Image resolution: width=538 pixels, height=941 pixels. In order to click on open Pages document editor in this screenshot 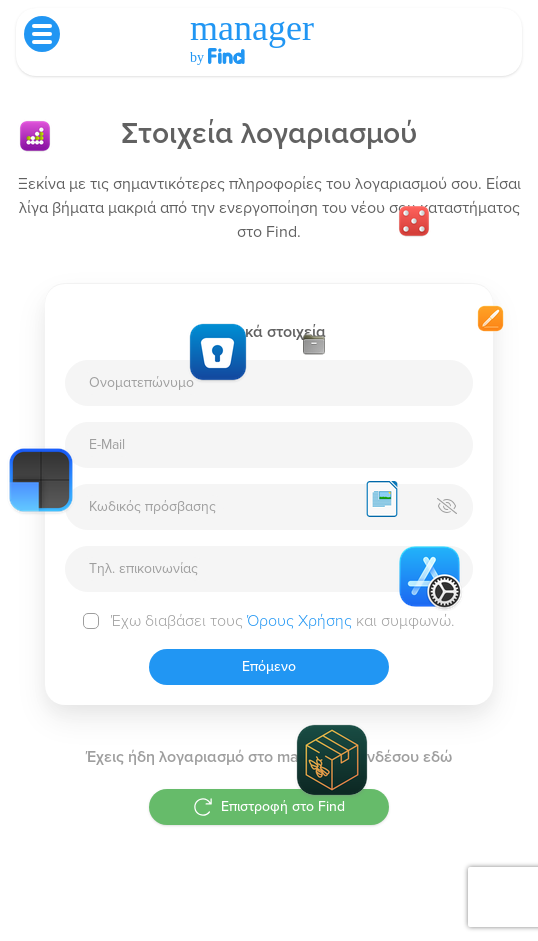, I will do `click(490, 318)`.